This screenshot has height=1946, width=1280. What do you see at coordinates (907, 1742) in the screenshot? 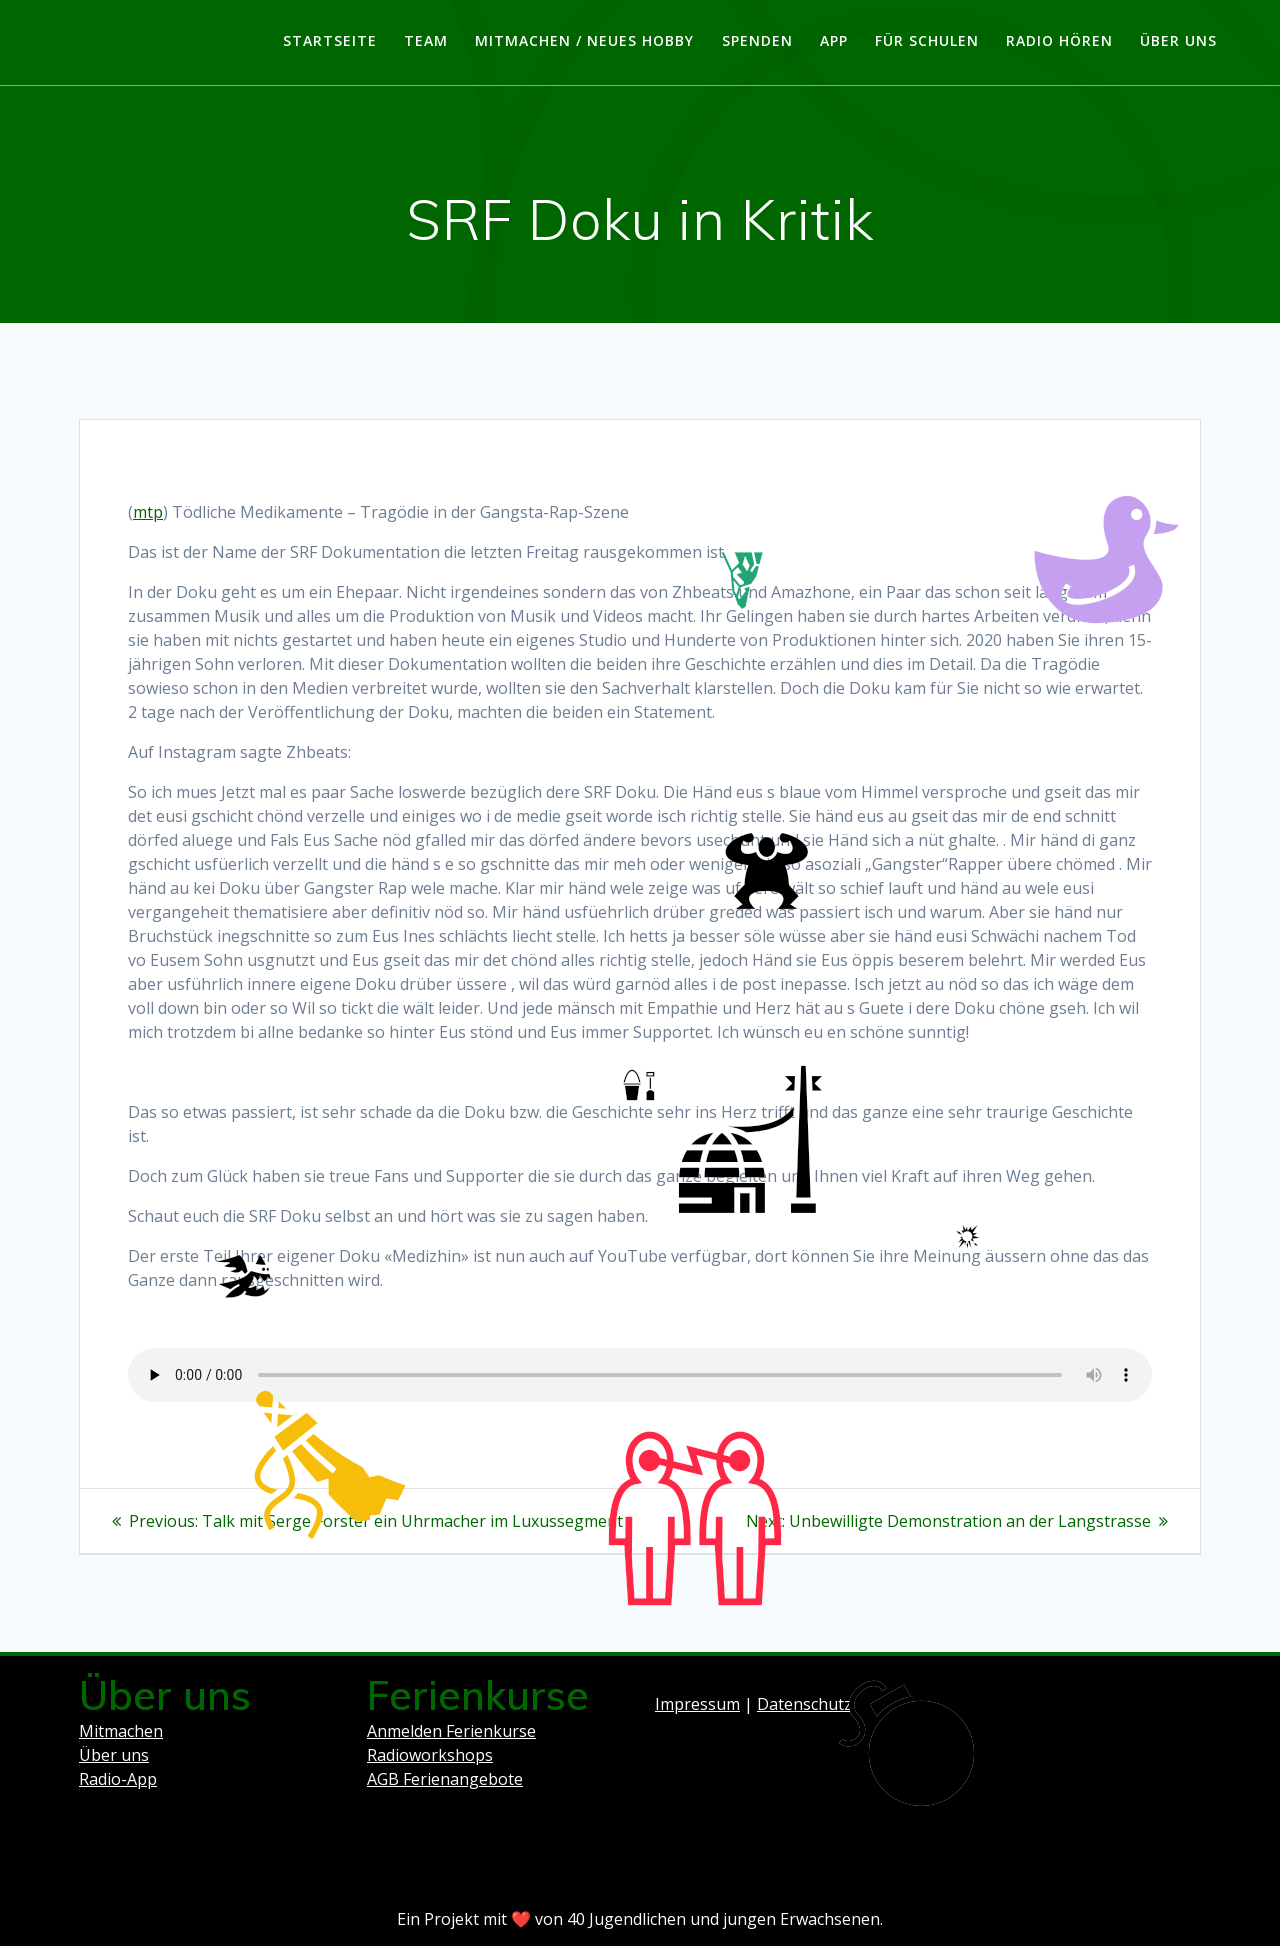
I see `an inactive or disarmed bomb item` at bounding box center [907, 1742].